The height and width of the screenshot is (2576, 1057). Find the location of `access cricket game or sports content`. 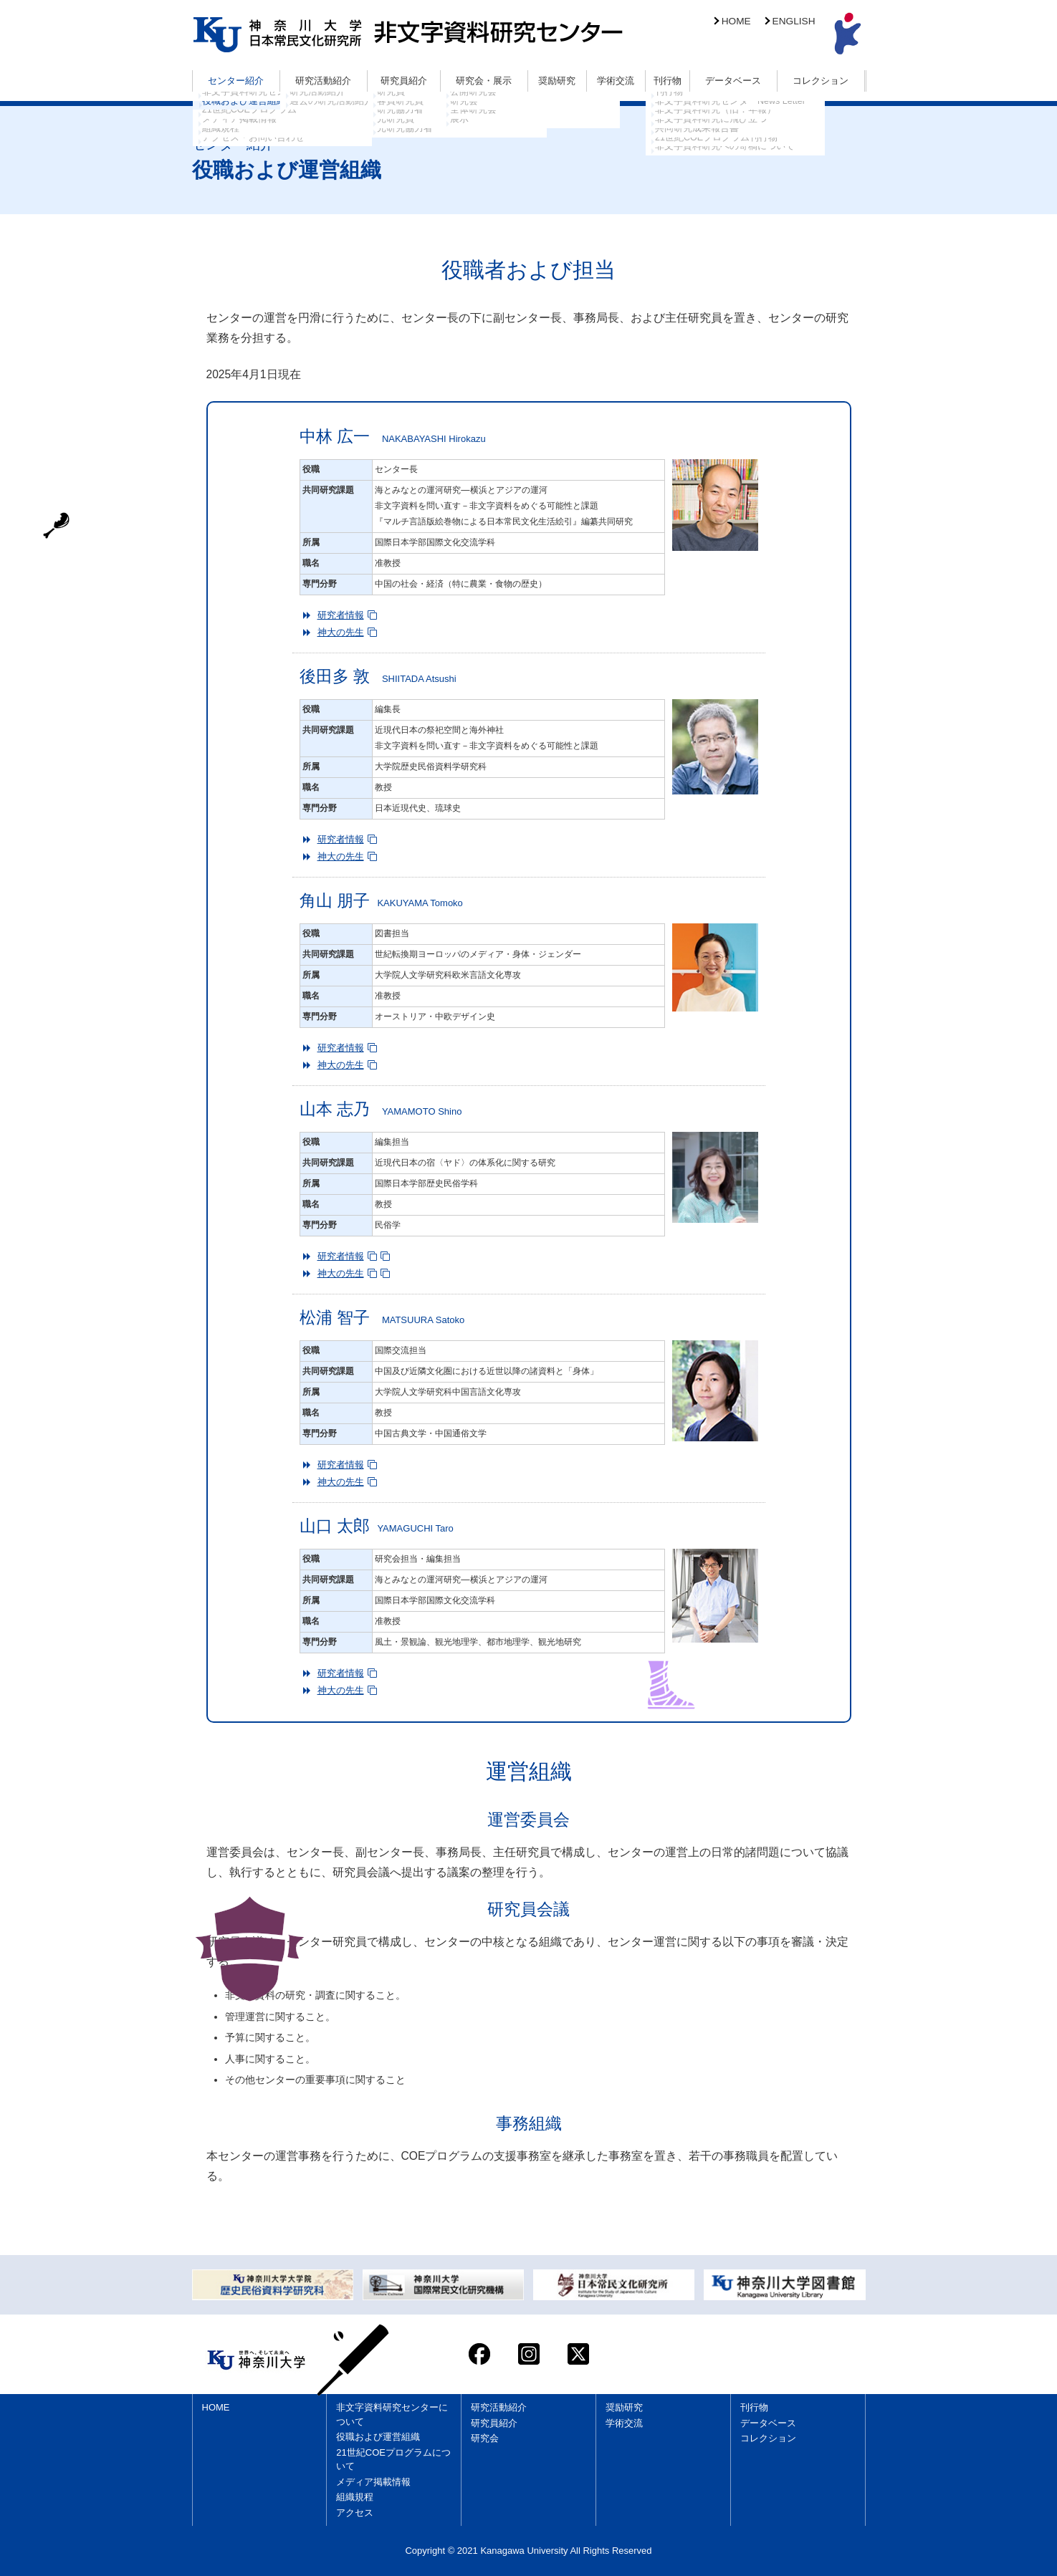

access cricket game or sports content is located at coordinates (353, 2360).